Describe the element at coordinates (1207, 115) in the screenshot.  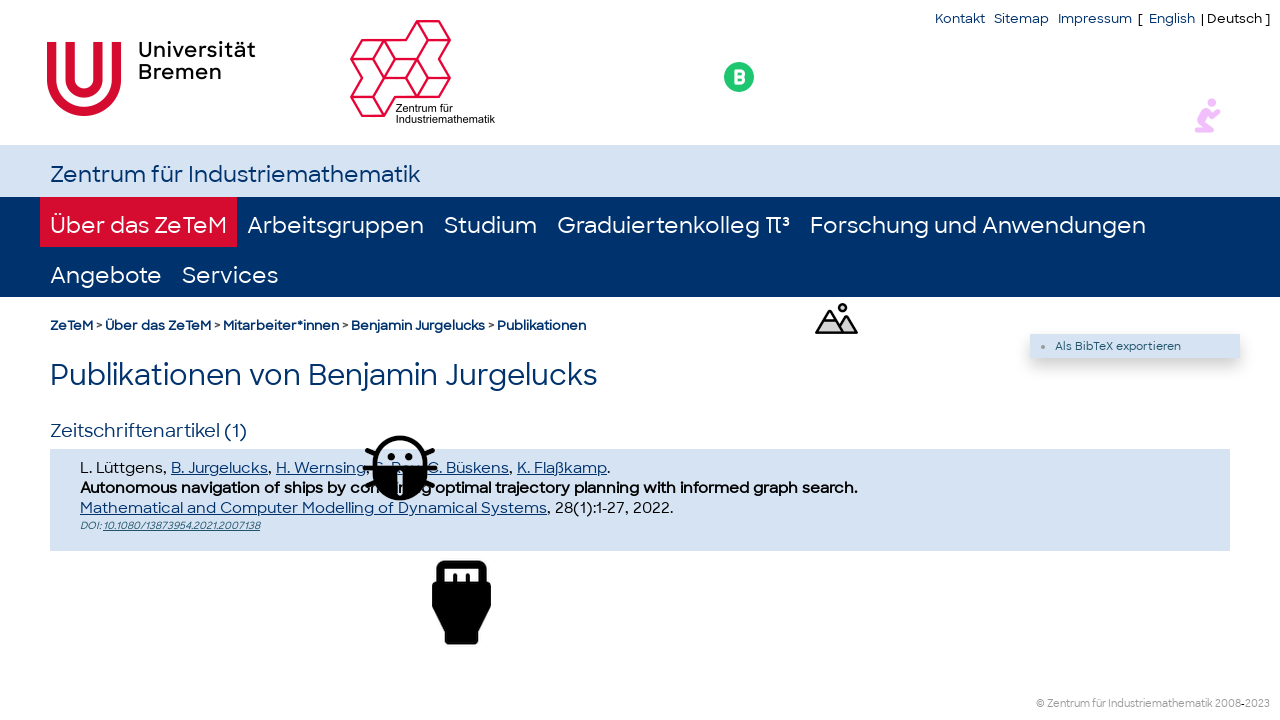
I see `indicates a prayer or meditation feature` at that location.